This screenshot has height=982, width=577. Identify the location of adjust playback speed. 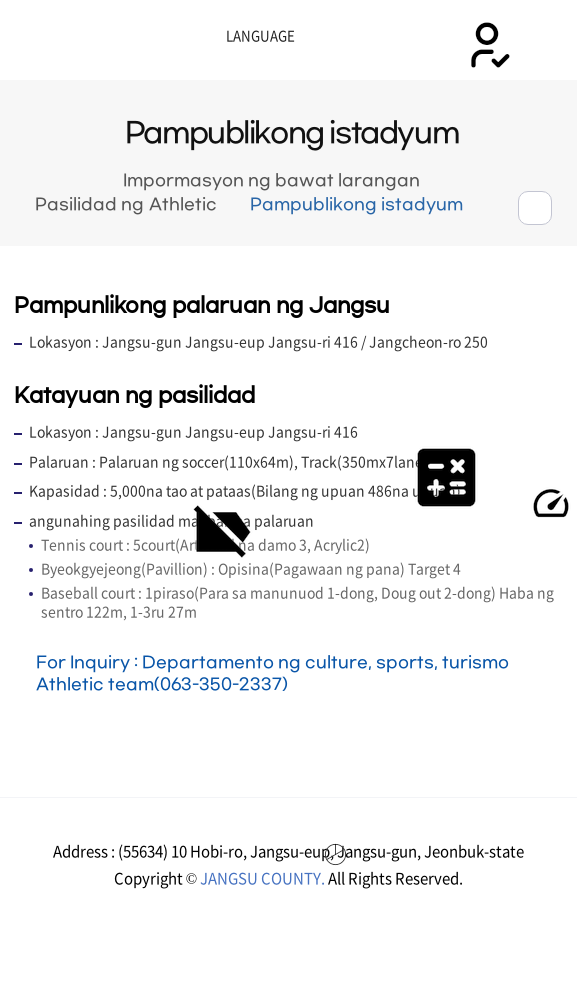
(551, 503).